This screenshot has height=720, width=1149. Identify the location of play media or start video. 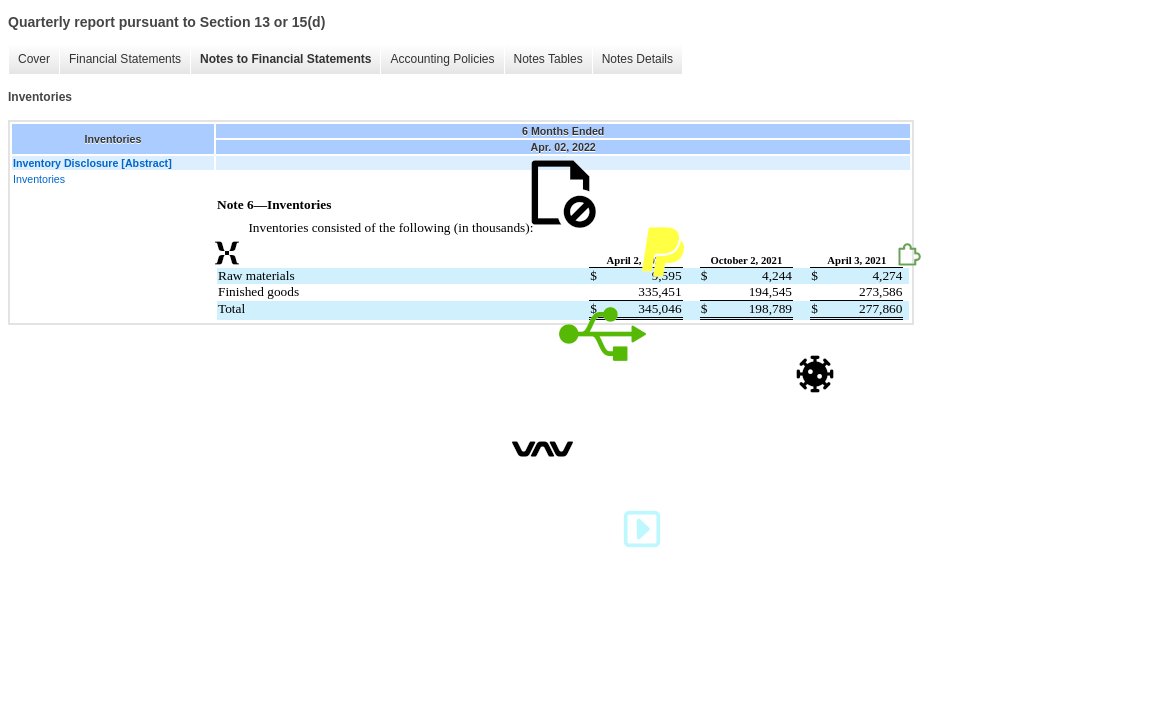
(642, 529).